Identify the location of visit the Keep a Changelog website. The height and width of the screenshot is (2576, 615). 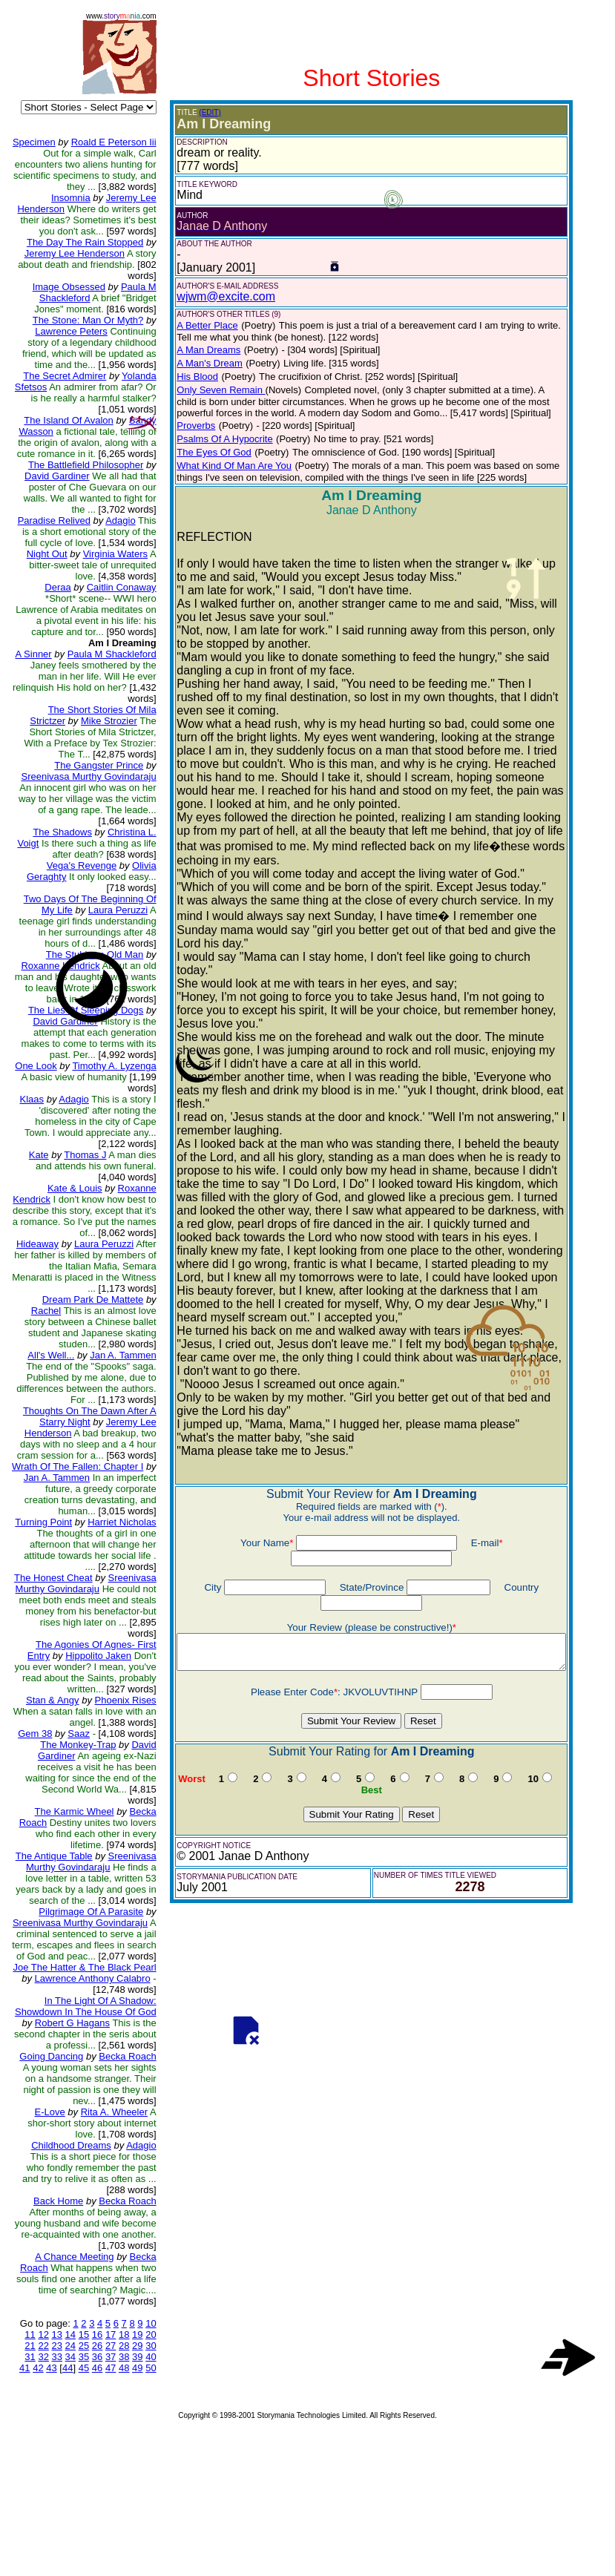
(393, 199).